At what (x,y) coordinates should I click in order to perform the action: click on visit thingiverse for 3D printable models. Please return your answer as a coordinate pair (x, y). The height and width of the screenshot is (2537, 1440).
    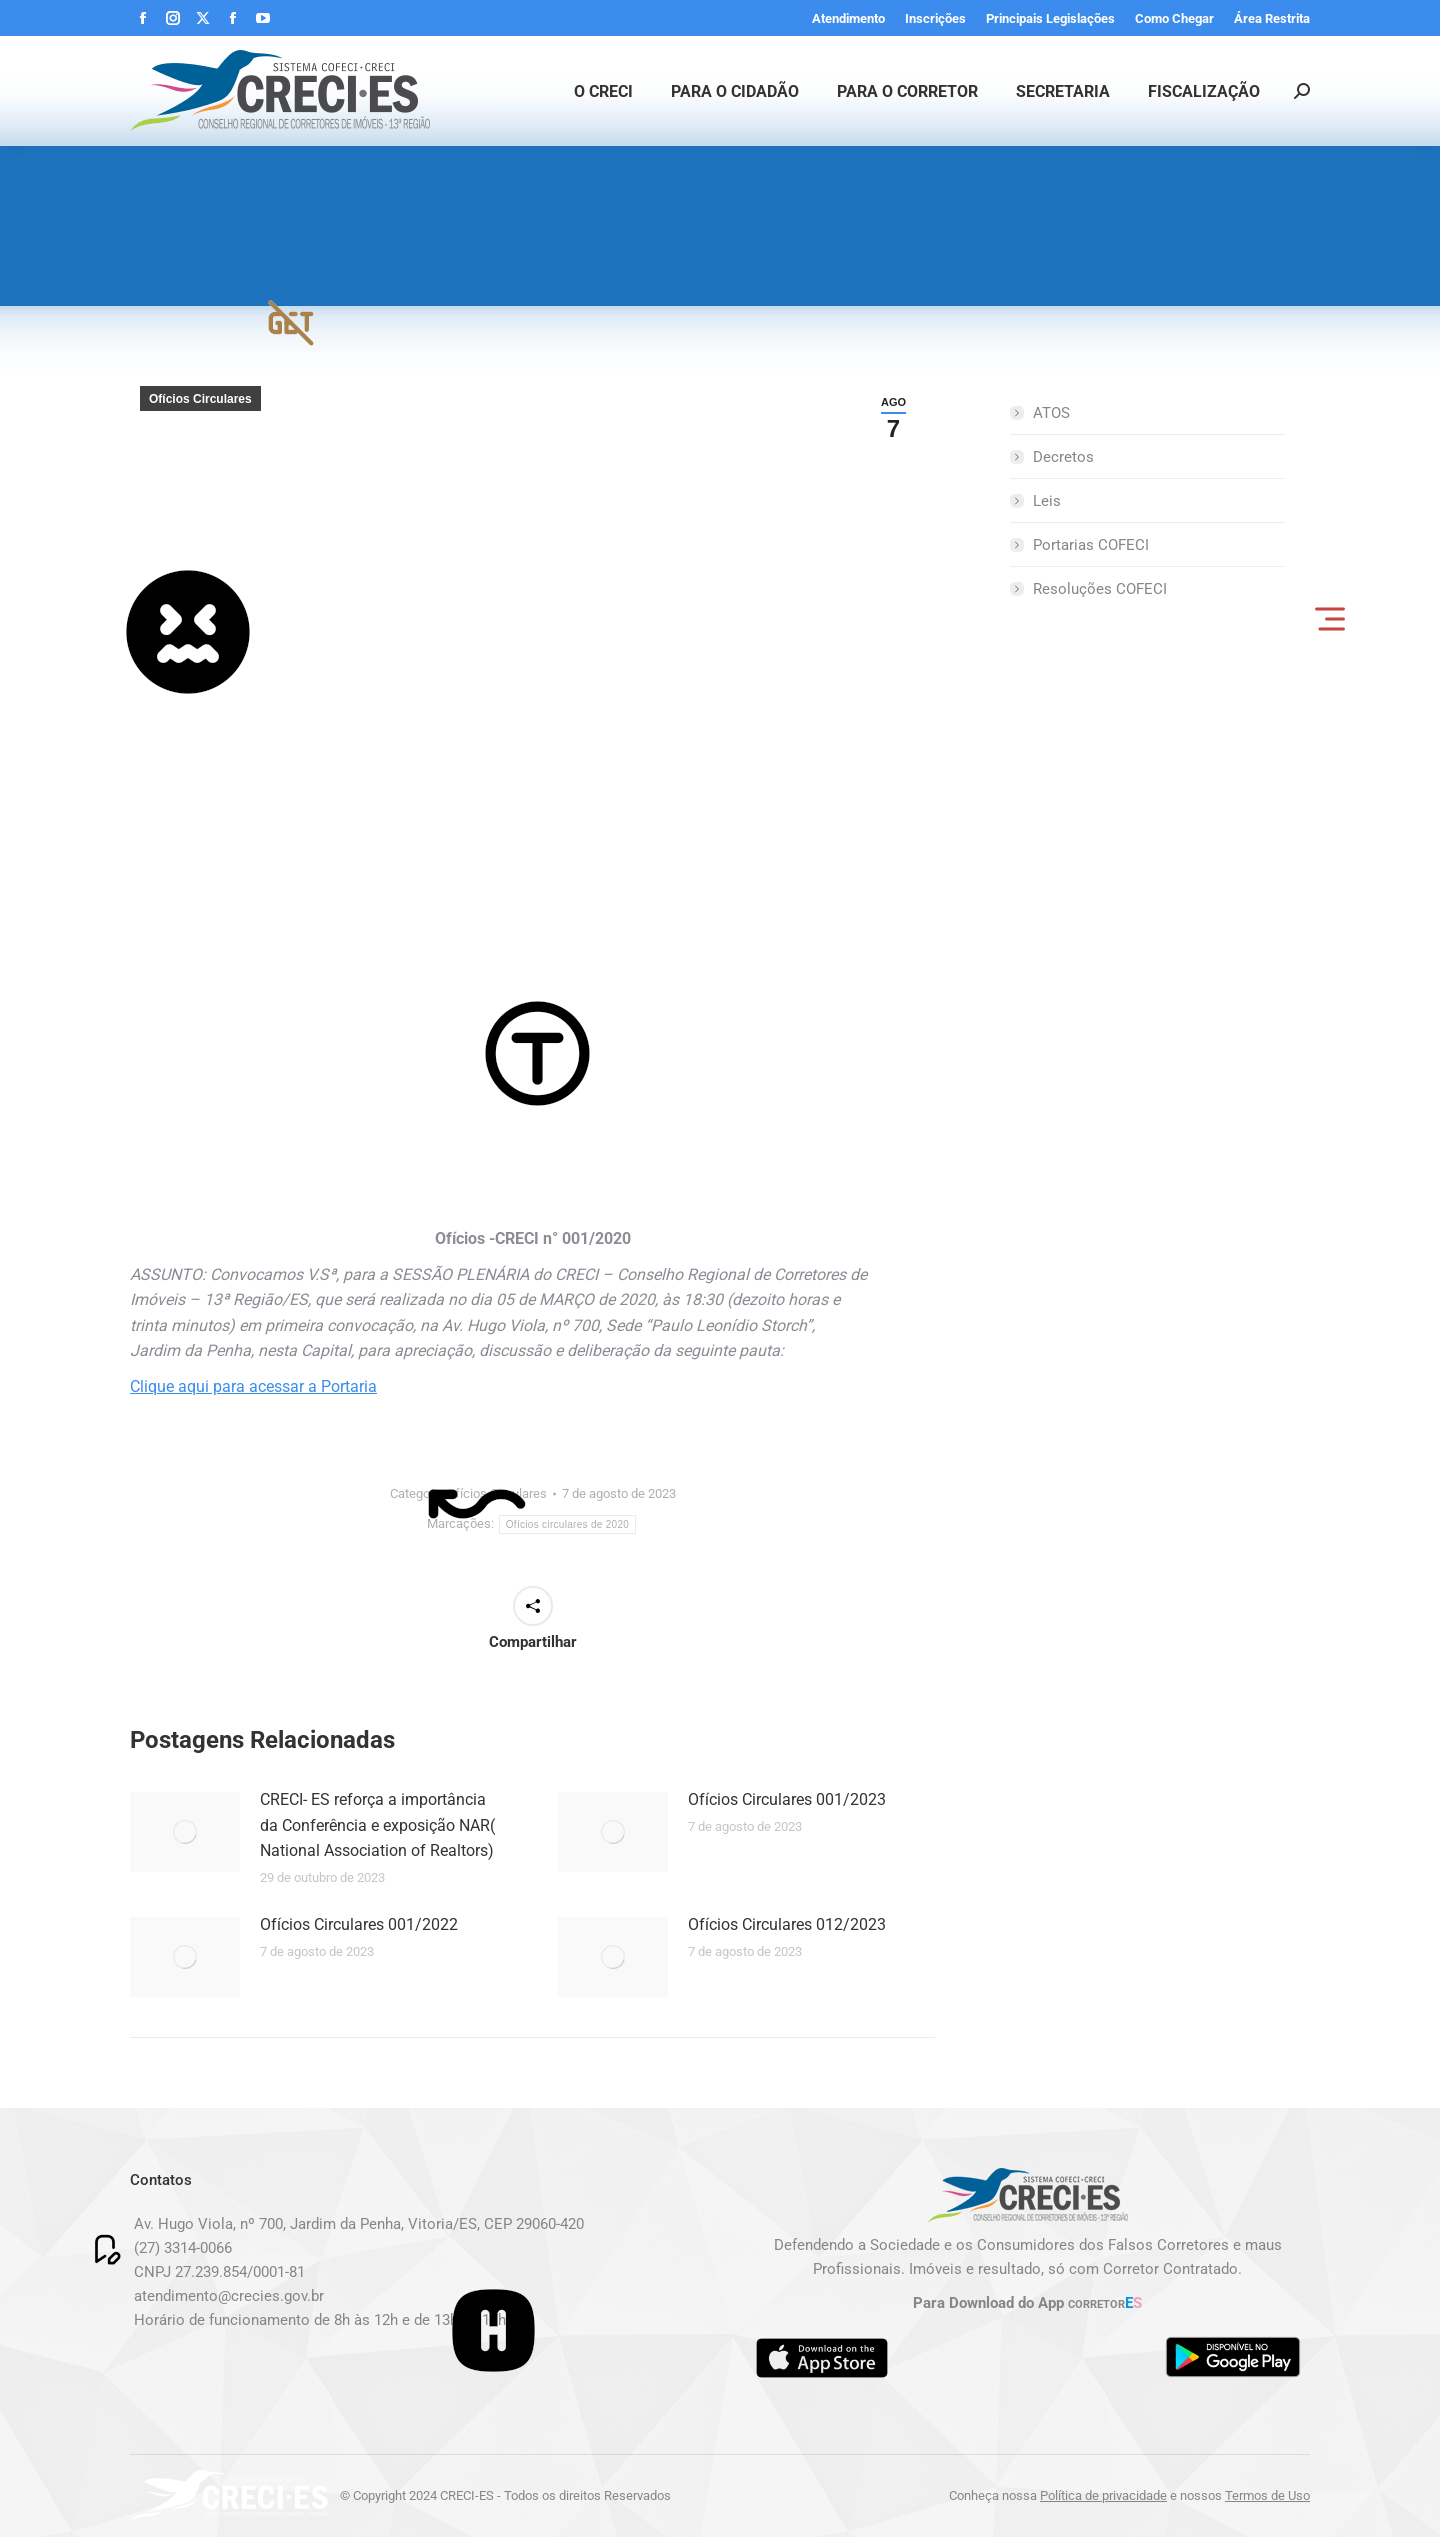
    Looking at the image, I should click on (537, 1053).